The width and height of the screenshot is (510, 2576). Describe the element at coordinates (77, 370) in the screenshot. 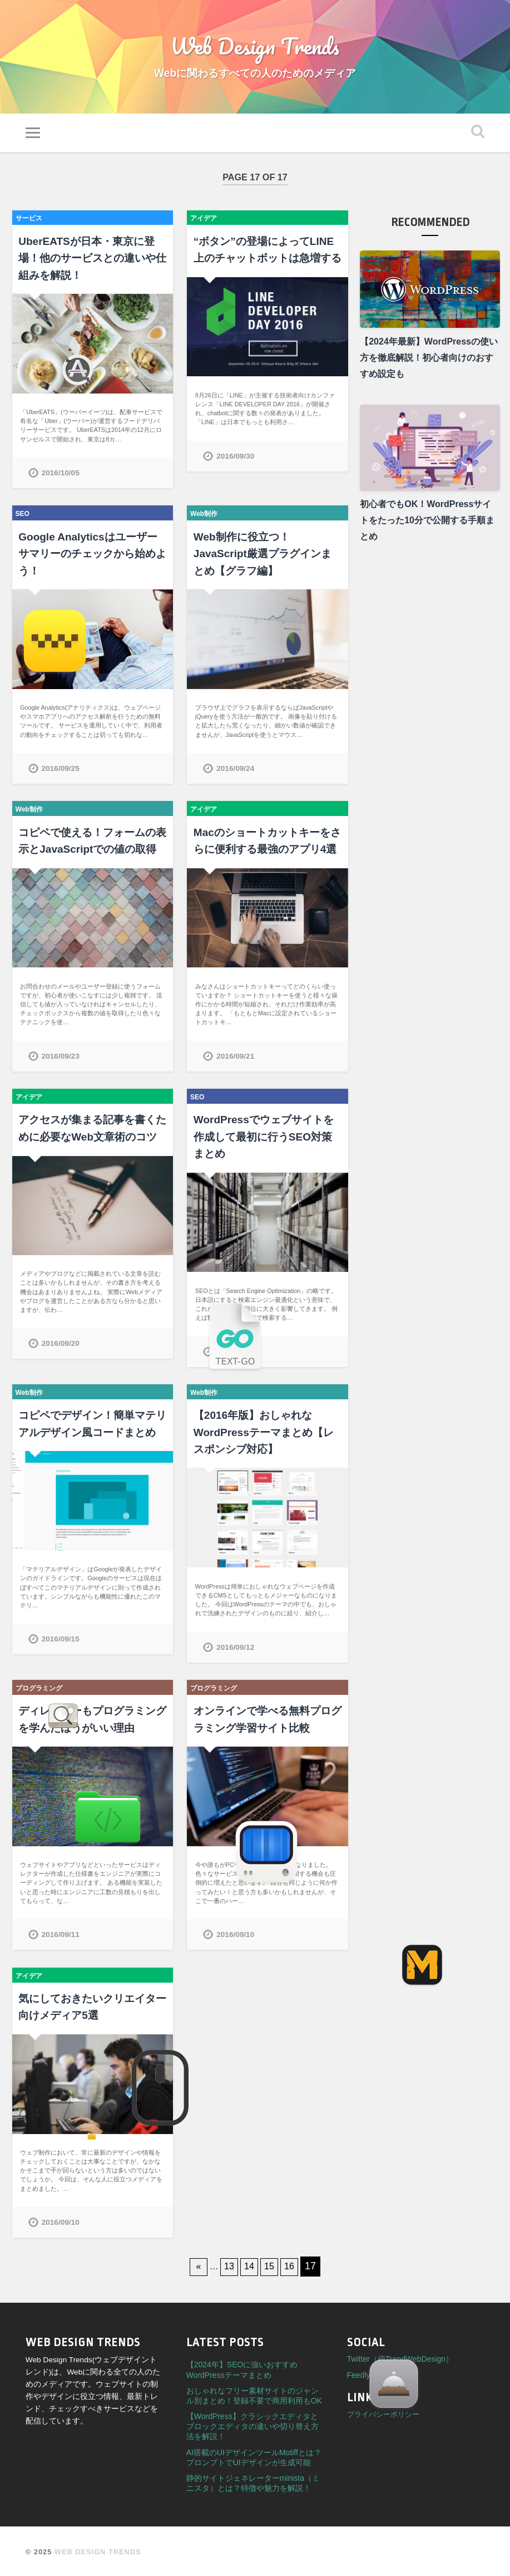

I see `check for available software updates` at that location.